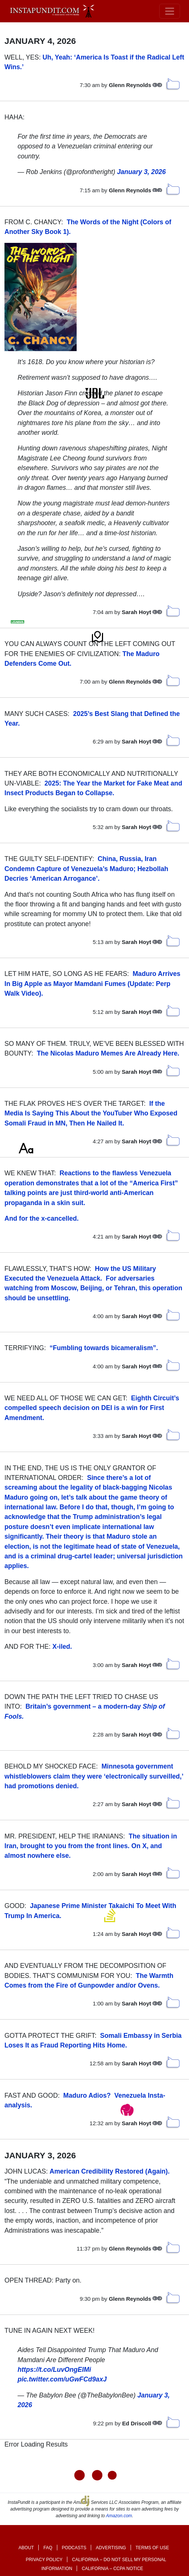  I want to click on JBL brand logo, so click(94, 393).